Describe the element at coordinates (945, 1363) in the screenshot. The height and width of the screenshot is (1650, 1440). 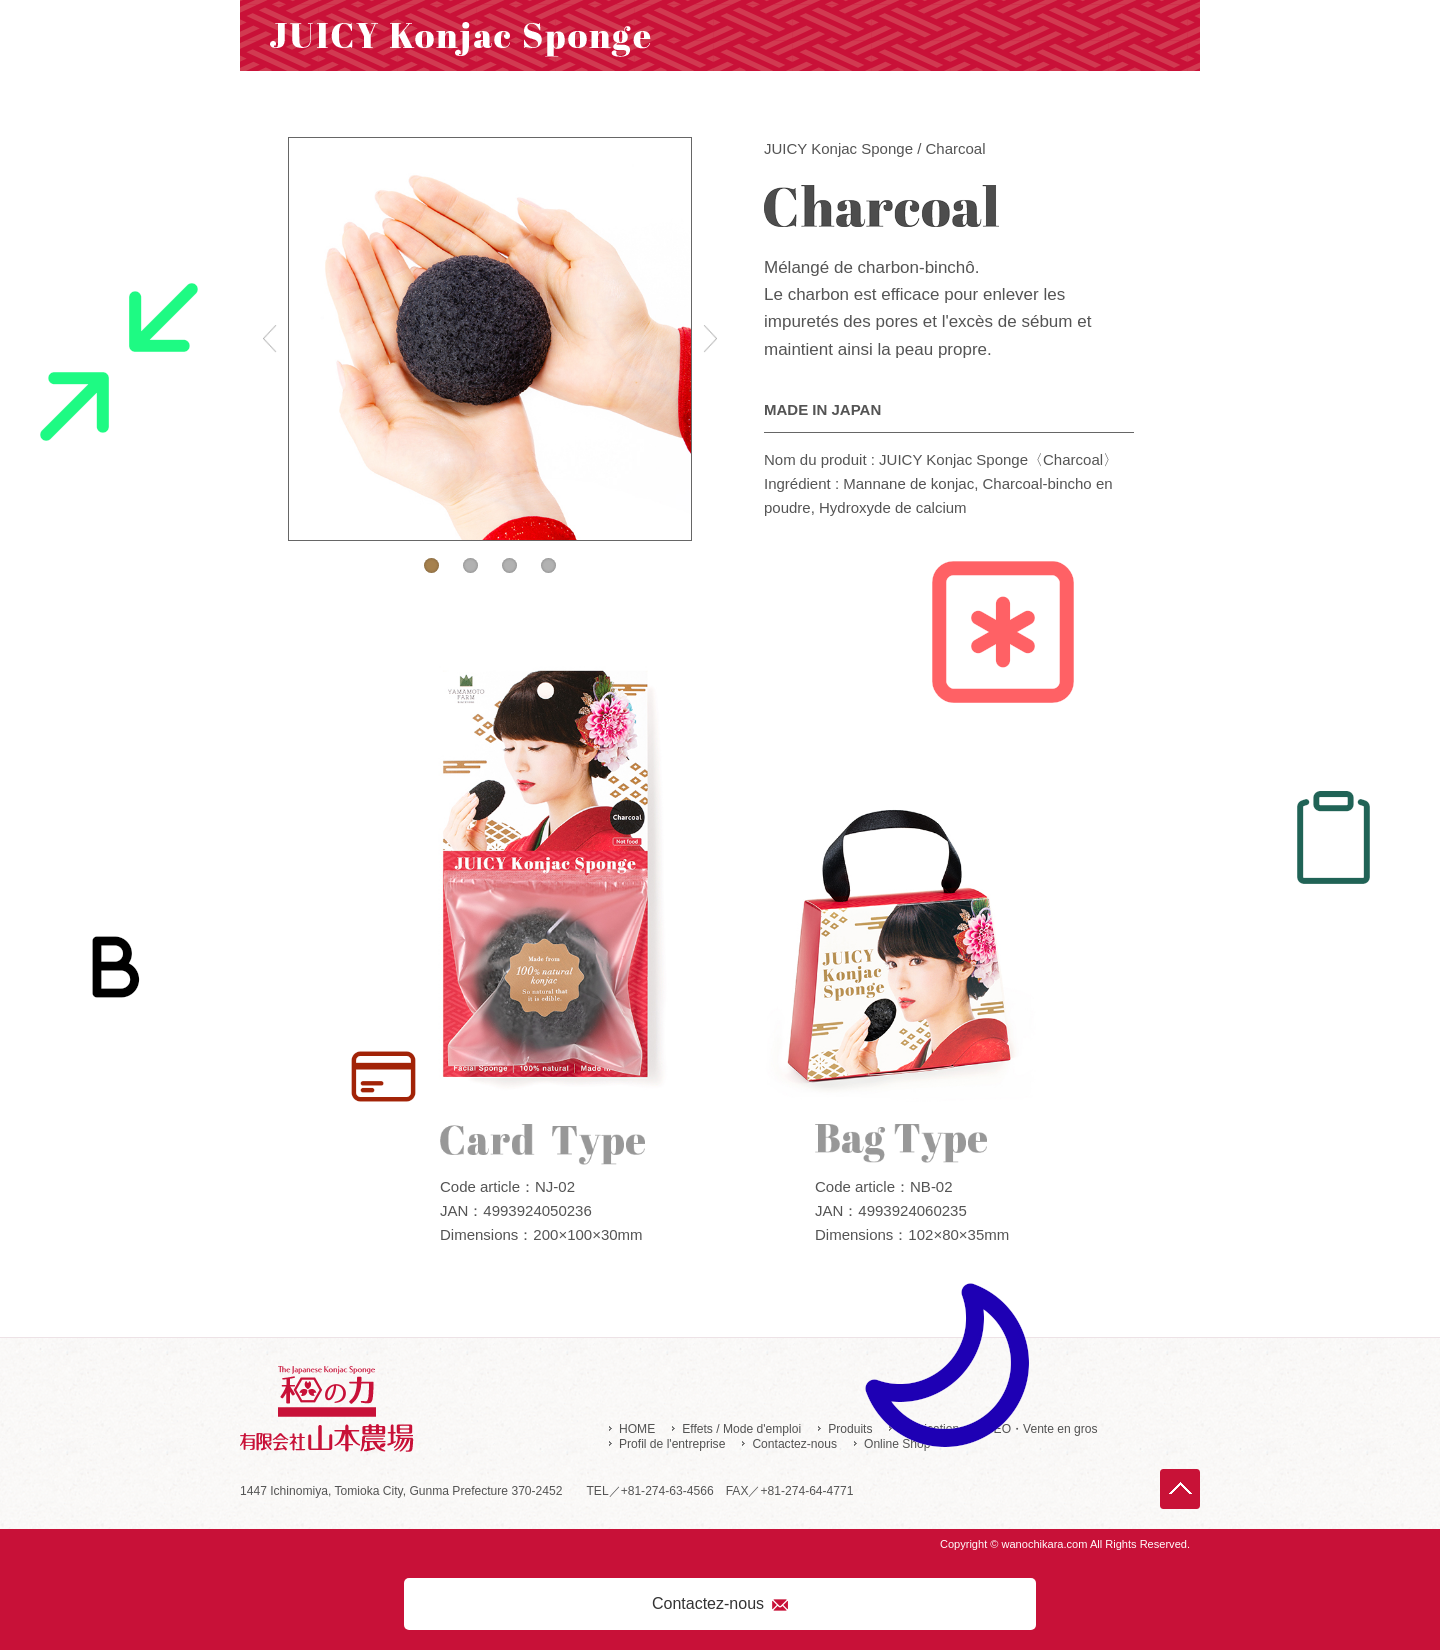
I see `switch to dark mode` at that location.